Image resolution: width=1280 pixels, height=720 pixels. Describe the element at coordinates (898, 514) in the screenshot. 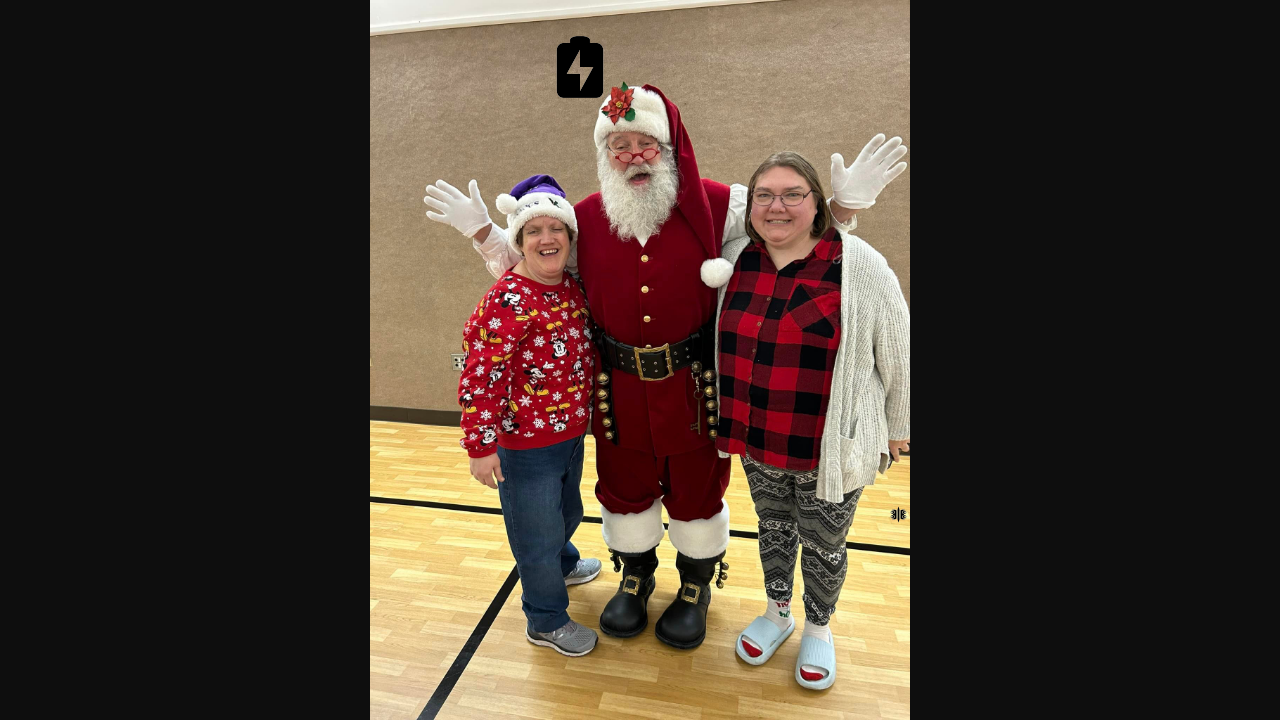

I see `abstract game element or power-up indicator` at that location.